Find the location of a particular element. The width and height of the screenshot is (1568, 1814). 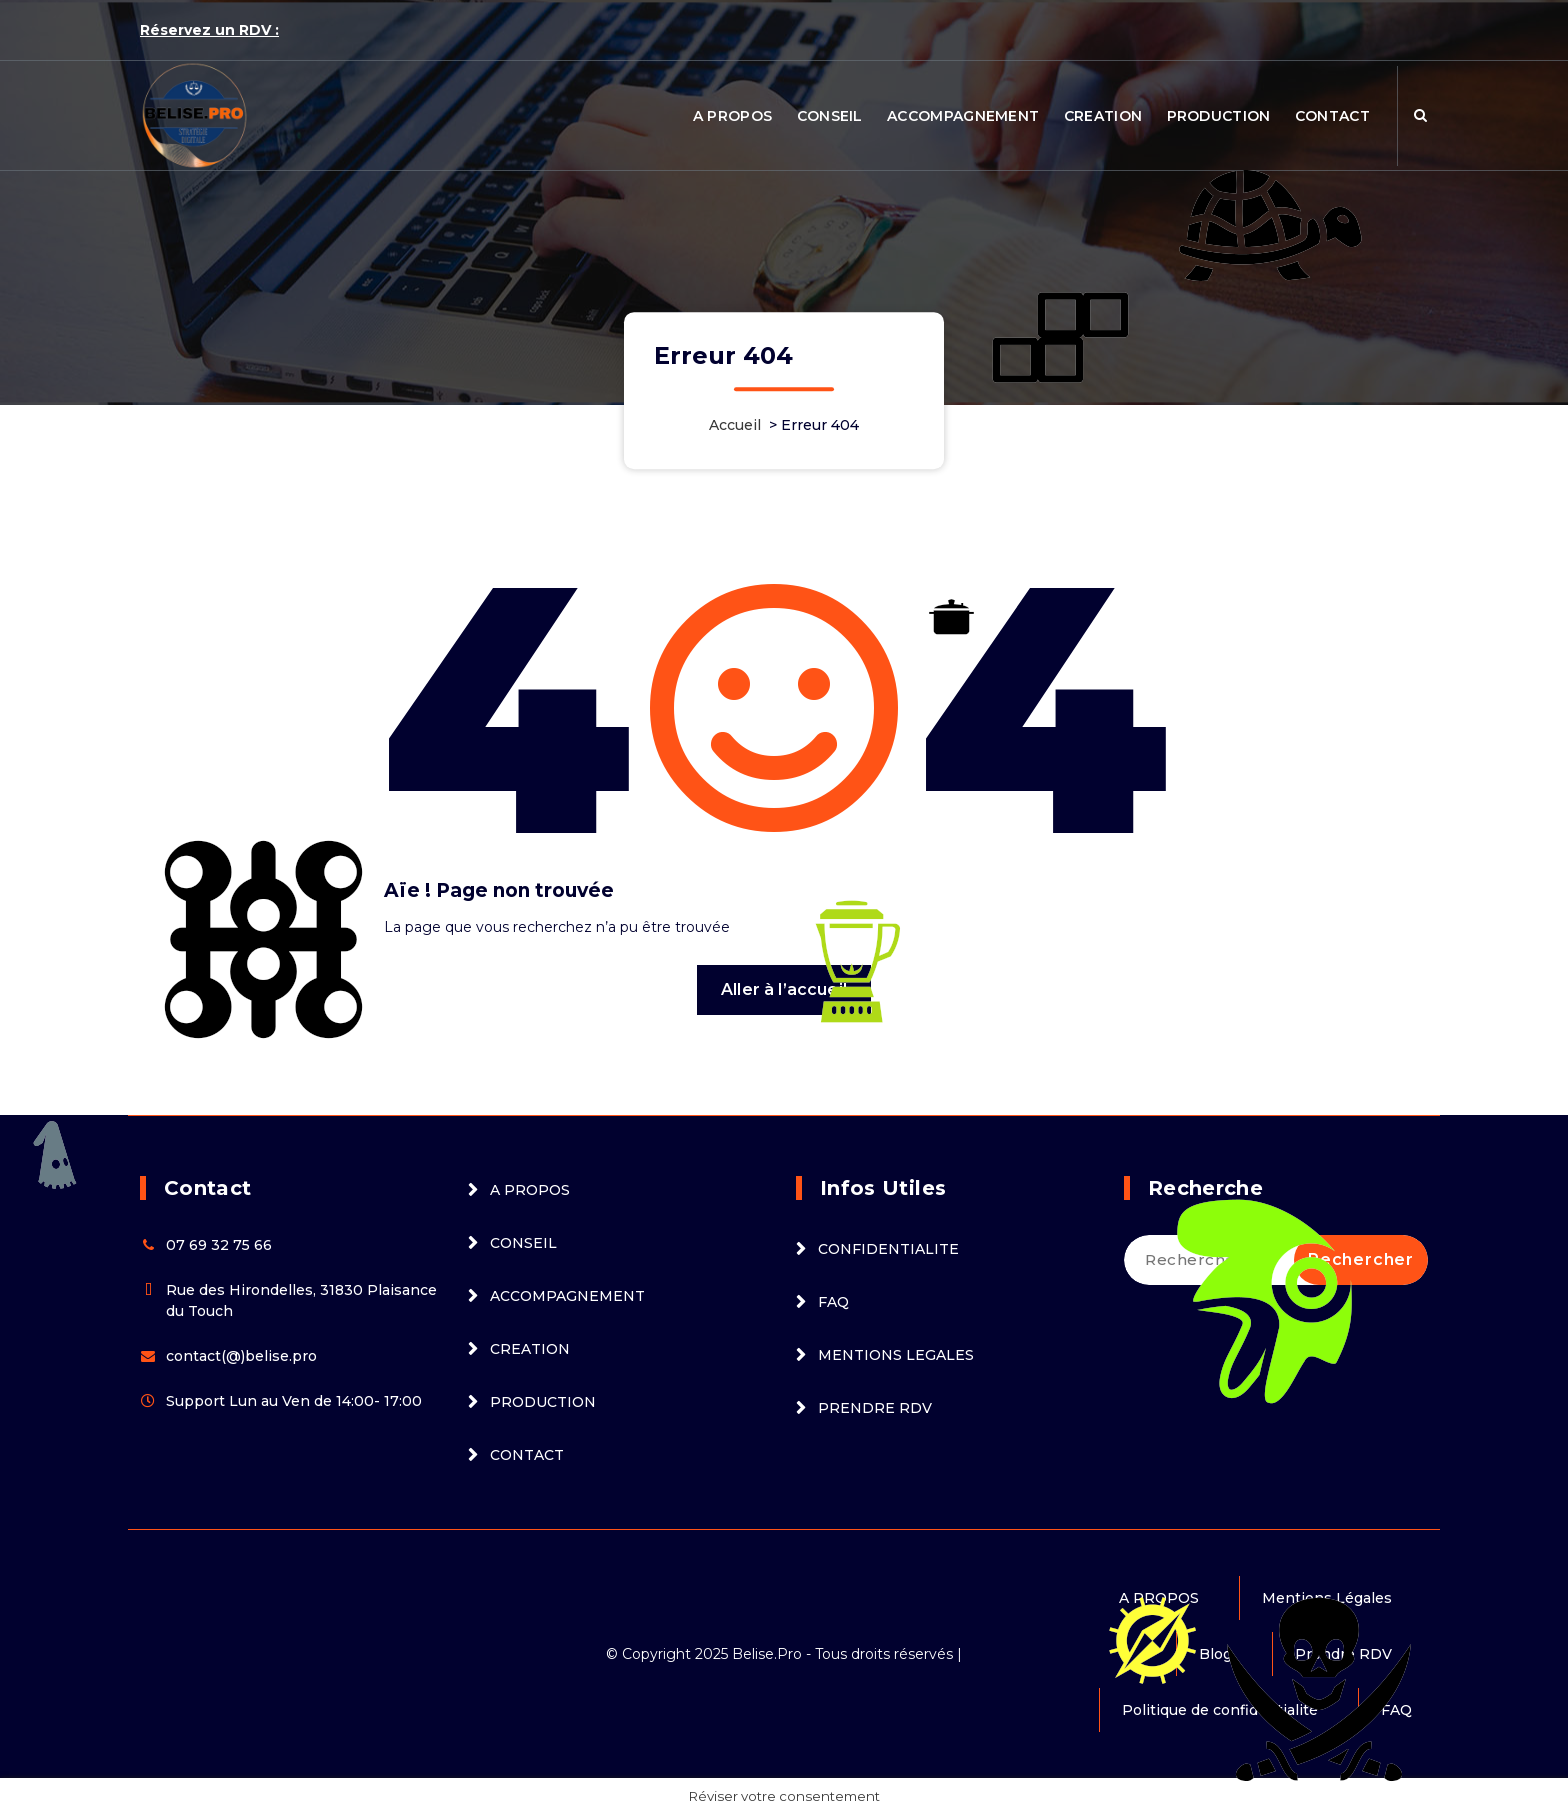

select the phrygian cap headgear item is located at coordinates (1264, 1301).